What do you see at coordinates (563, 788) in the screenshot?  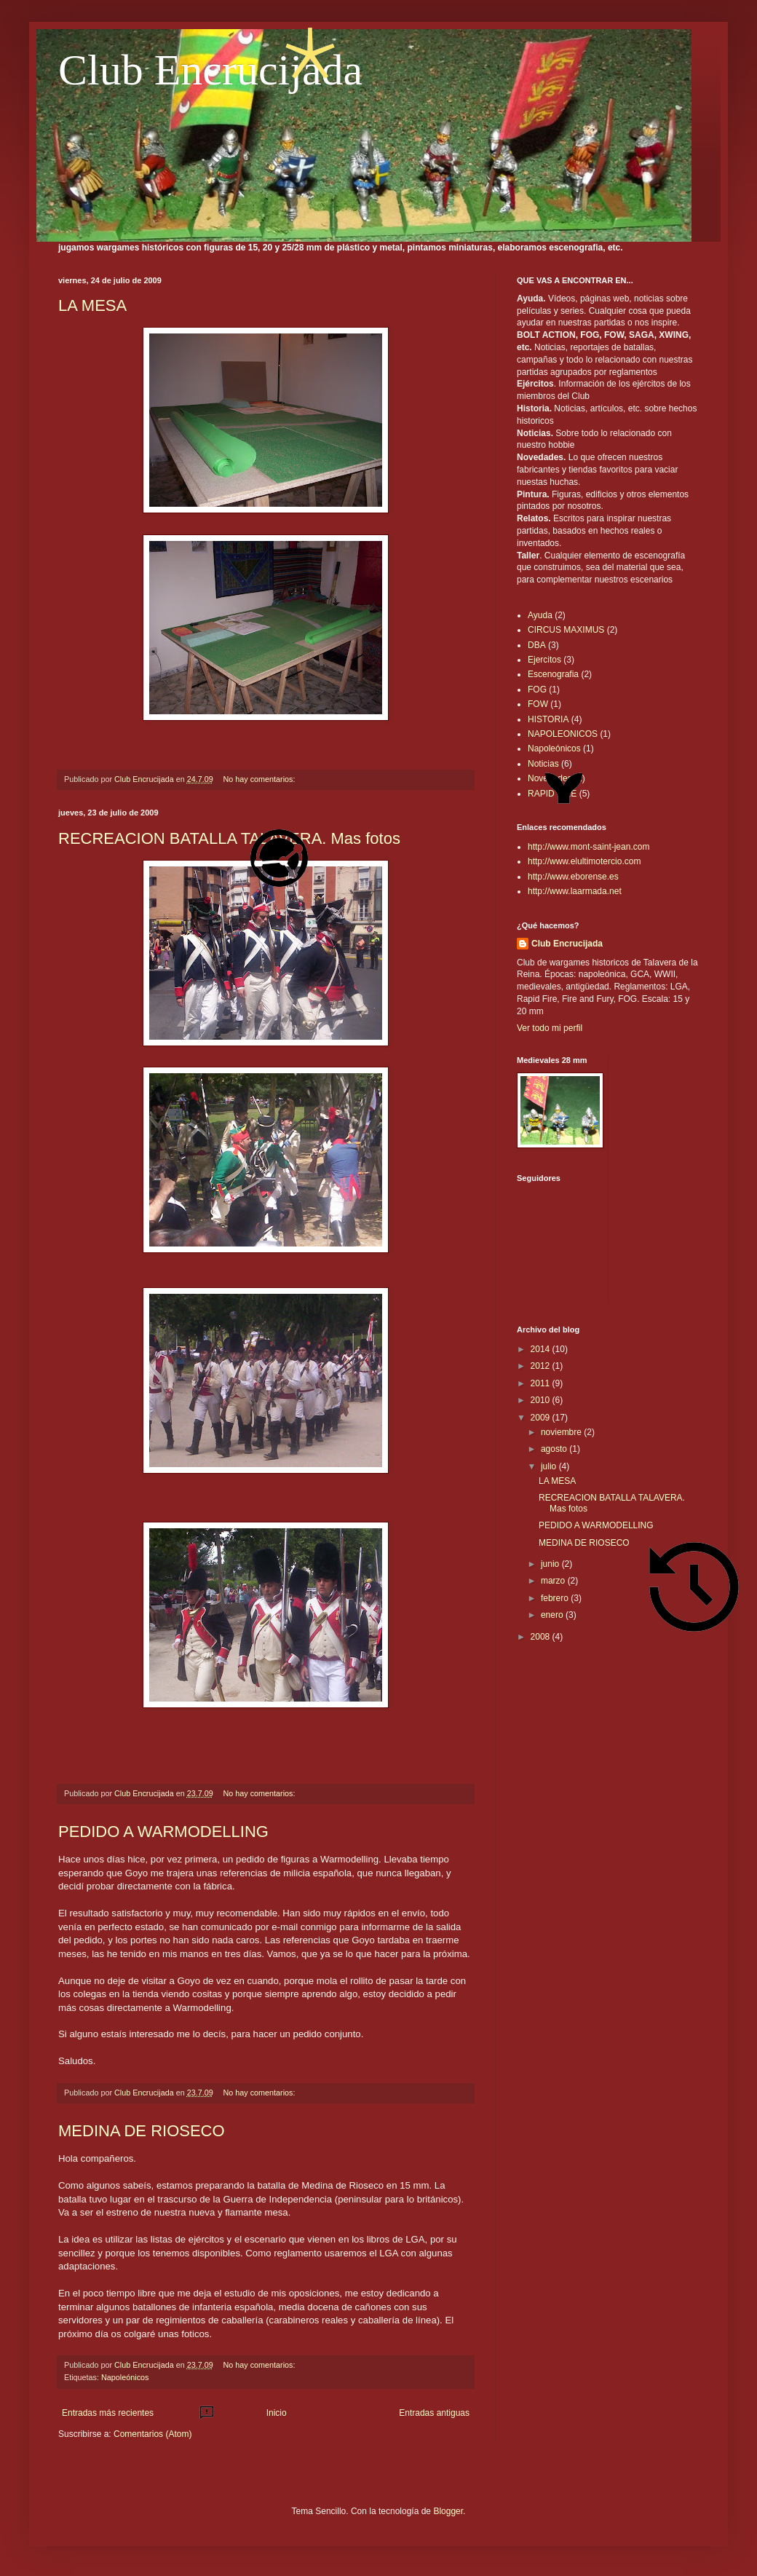 I see `open Mermaid diagramming tool` at bounding box center [563, 788].